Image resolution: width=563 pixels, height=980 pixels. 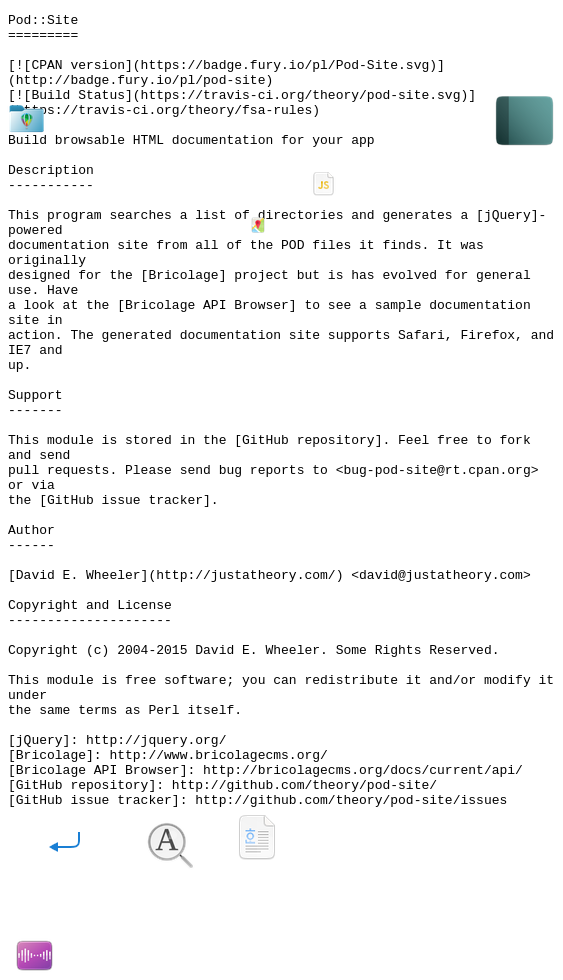 I want to click on open folder containing CorelDRAW files, so click(x=26, y=119).